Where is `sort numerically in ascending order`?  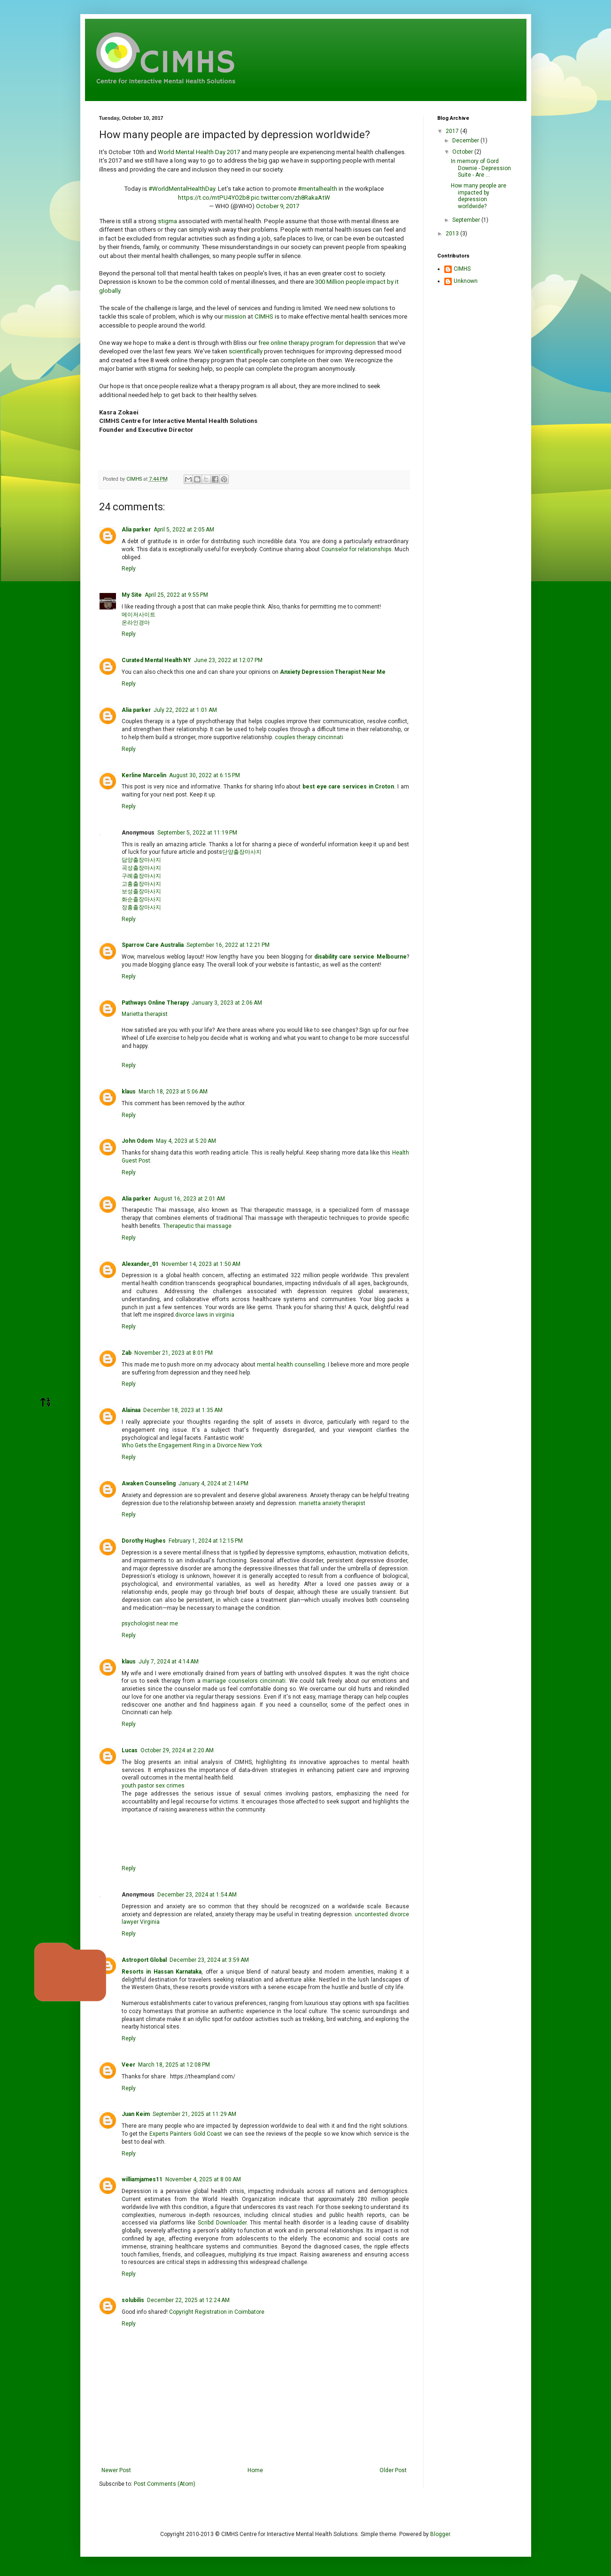 sort numerically in ascending order is located at coordinates (46, 1402).